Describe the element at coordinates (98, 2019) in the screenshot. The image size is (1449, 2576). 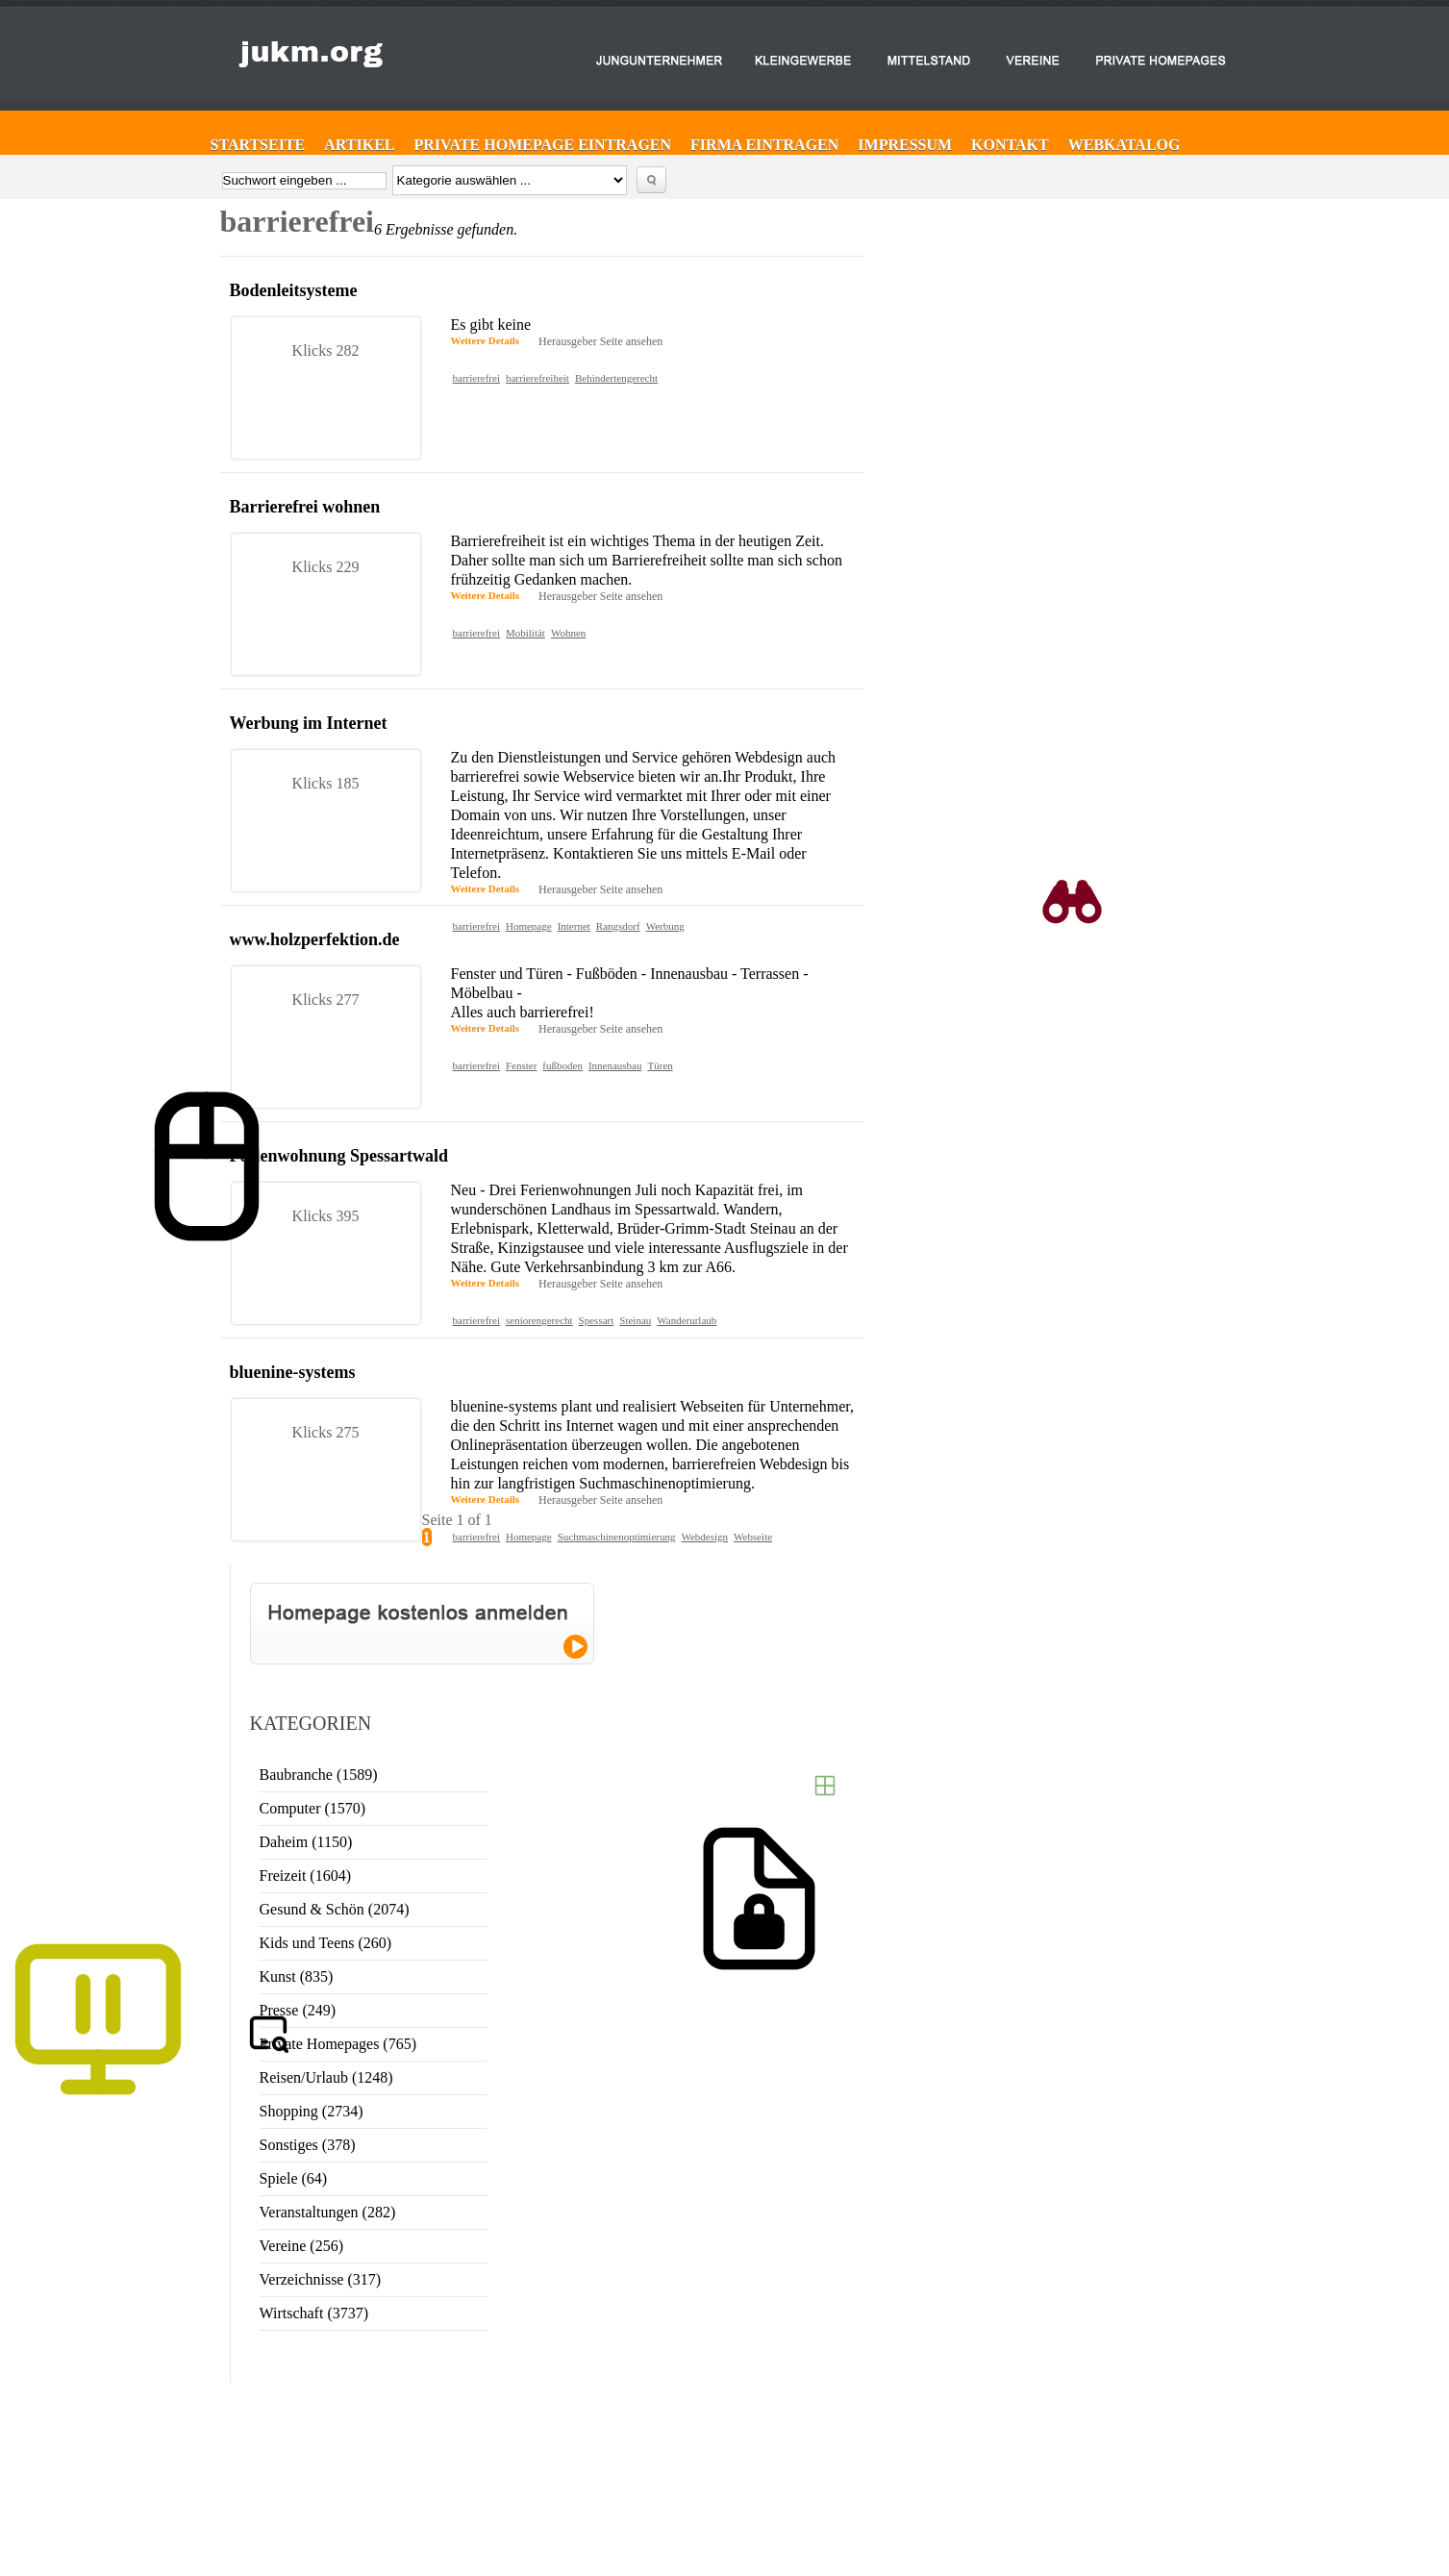
I see `pause media playback on monitor` at that location.